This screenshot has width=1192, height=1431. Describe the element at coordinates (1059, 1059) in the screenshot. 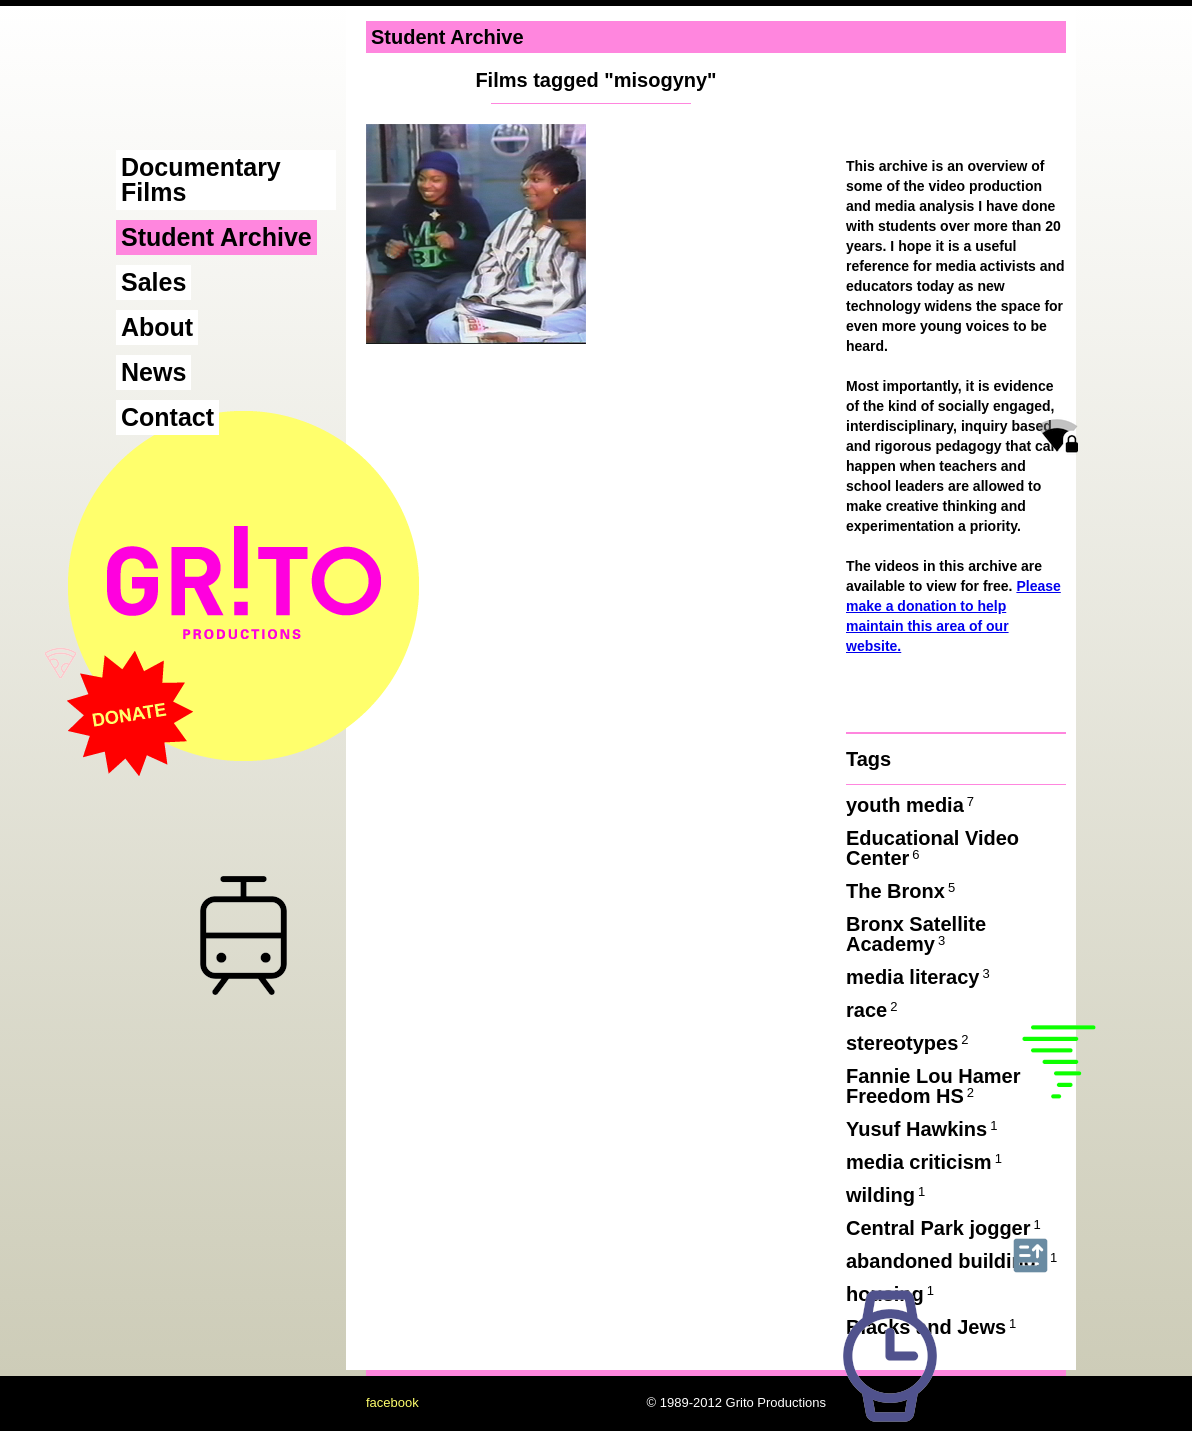

I see `indicates severe weather alert or tornado warning` at that location.